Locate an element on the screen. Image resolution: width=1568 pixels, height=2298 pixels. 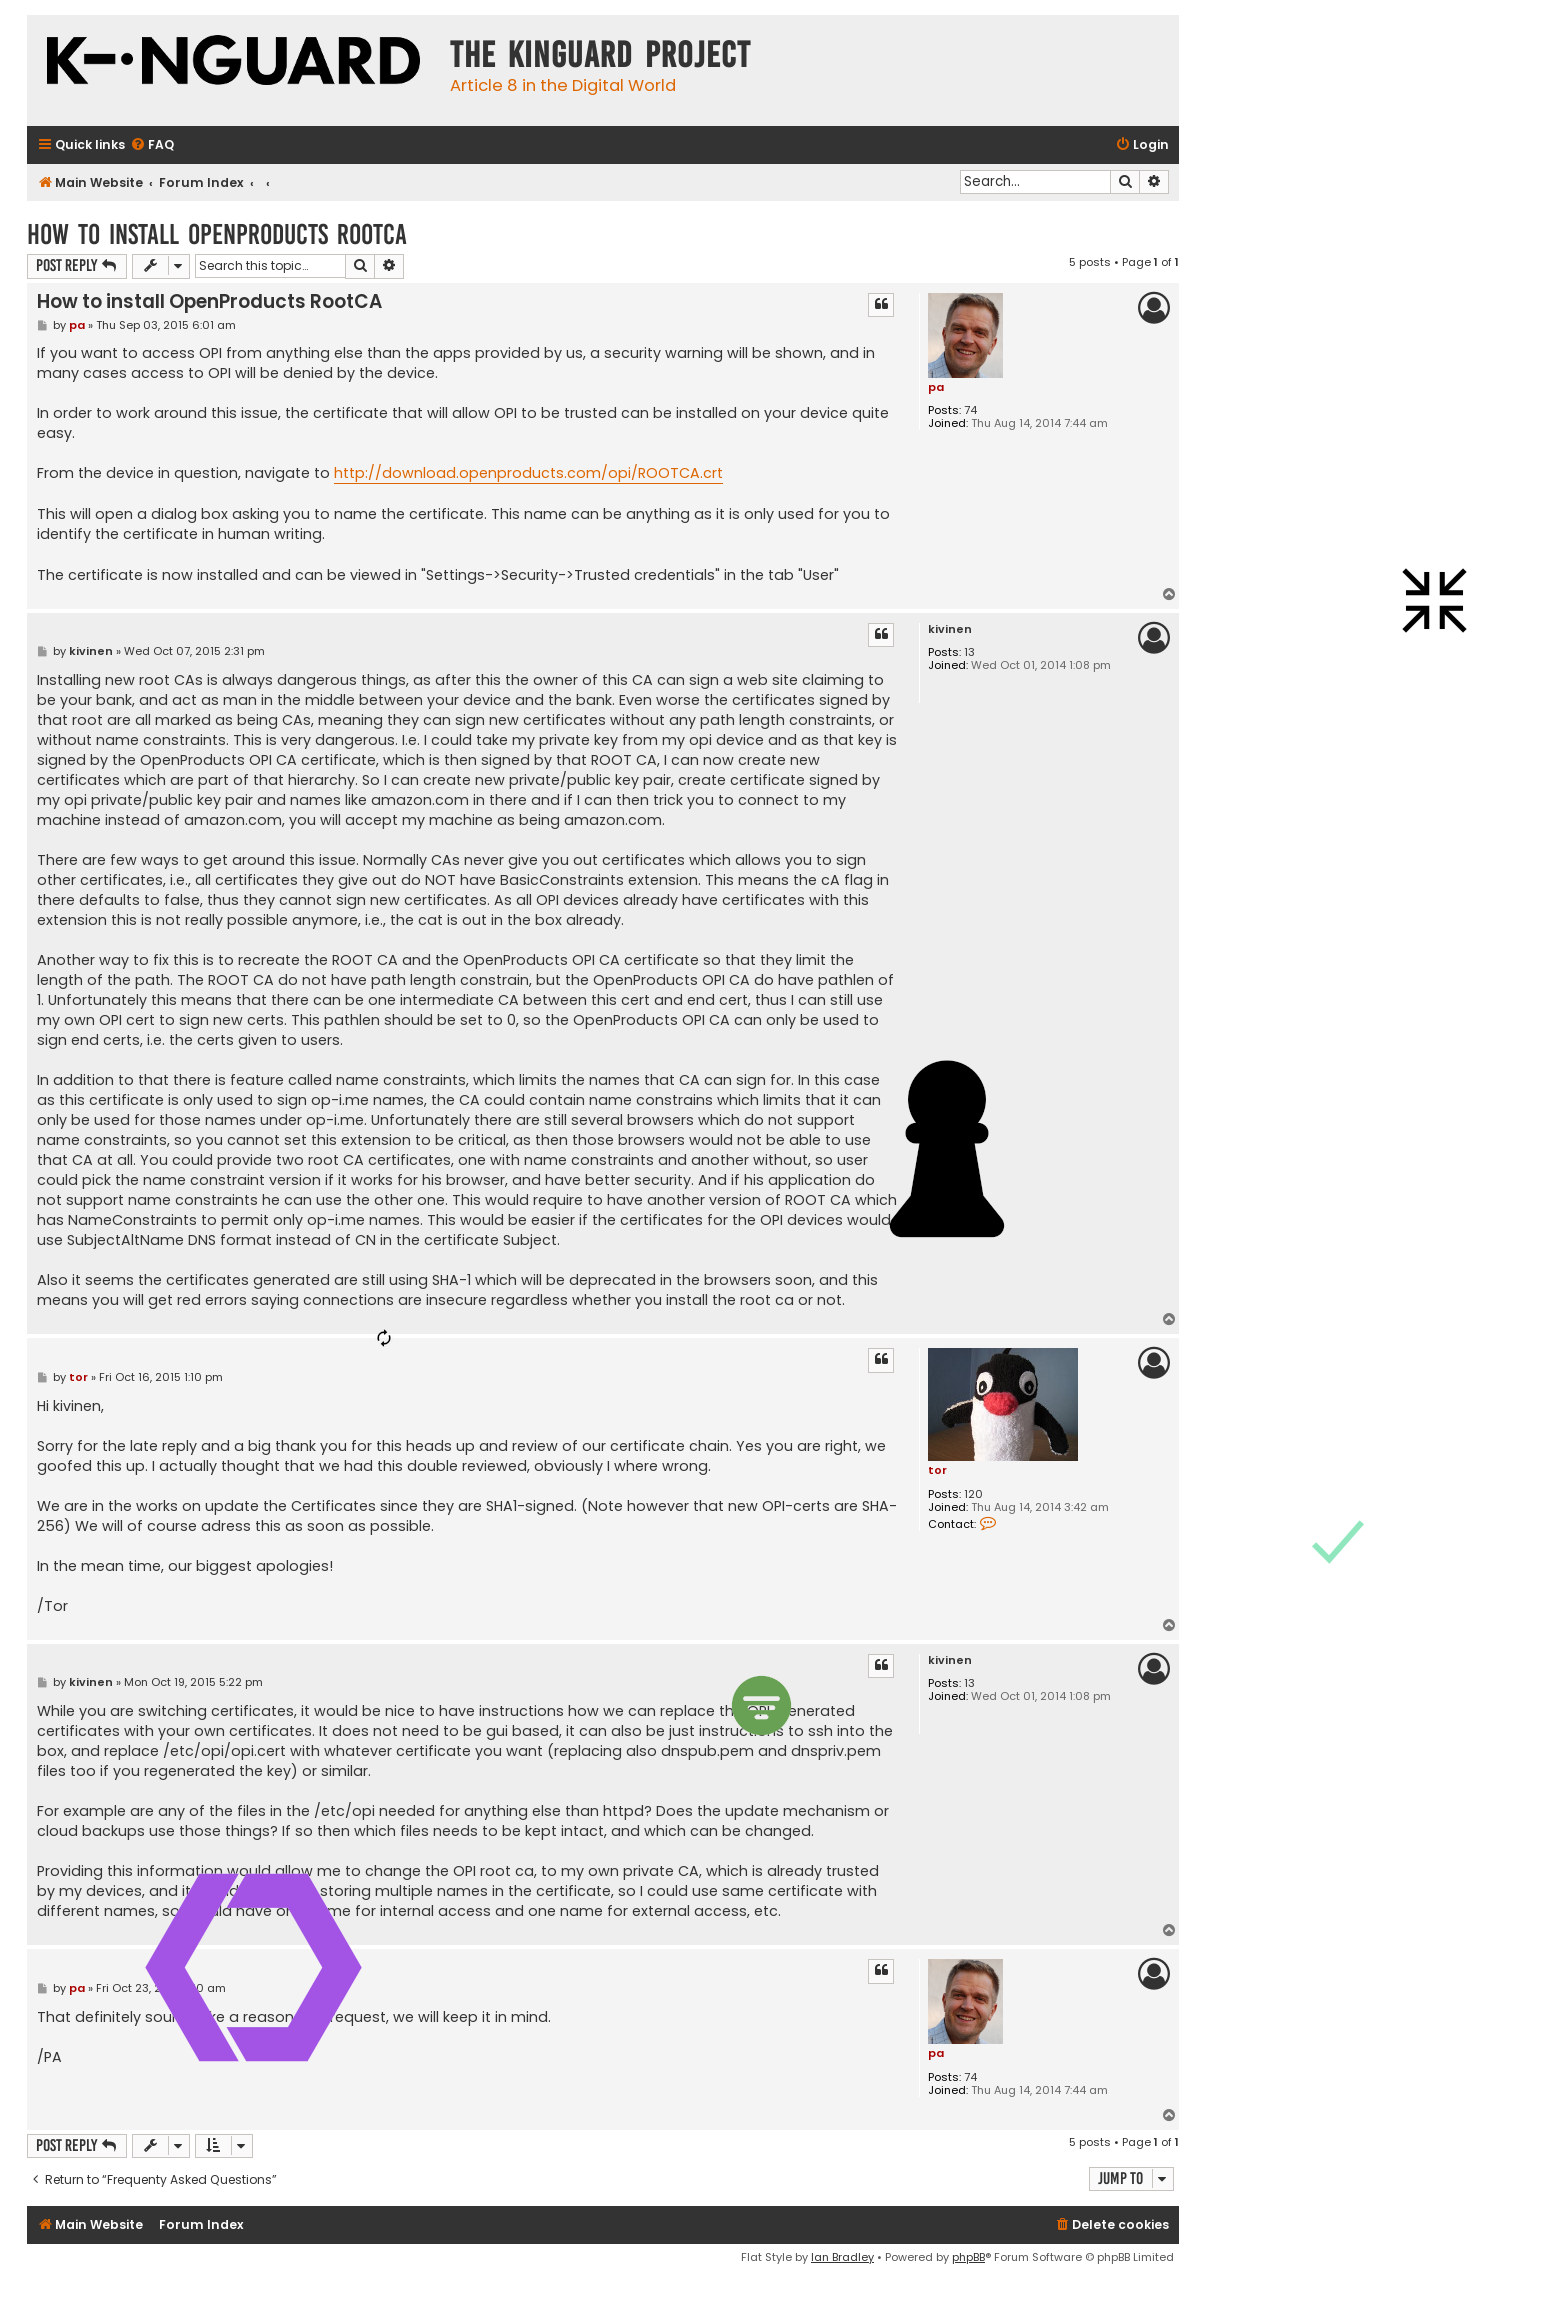
filter or sort content is located at coordinates (761, 1705).